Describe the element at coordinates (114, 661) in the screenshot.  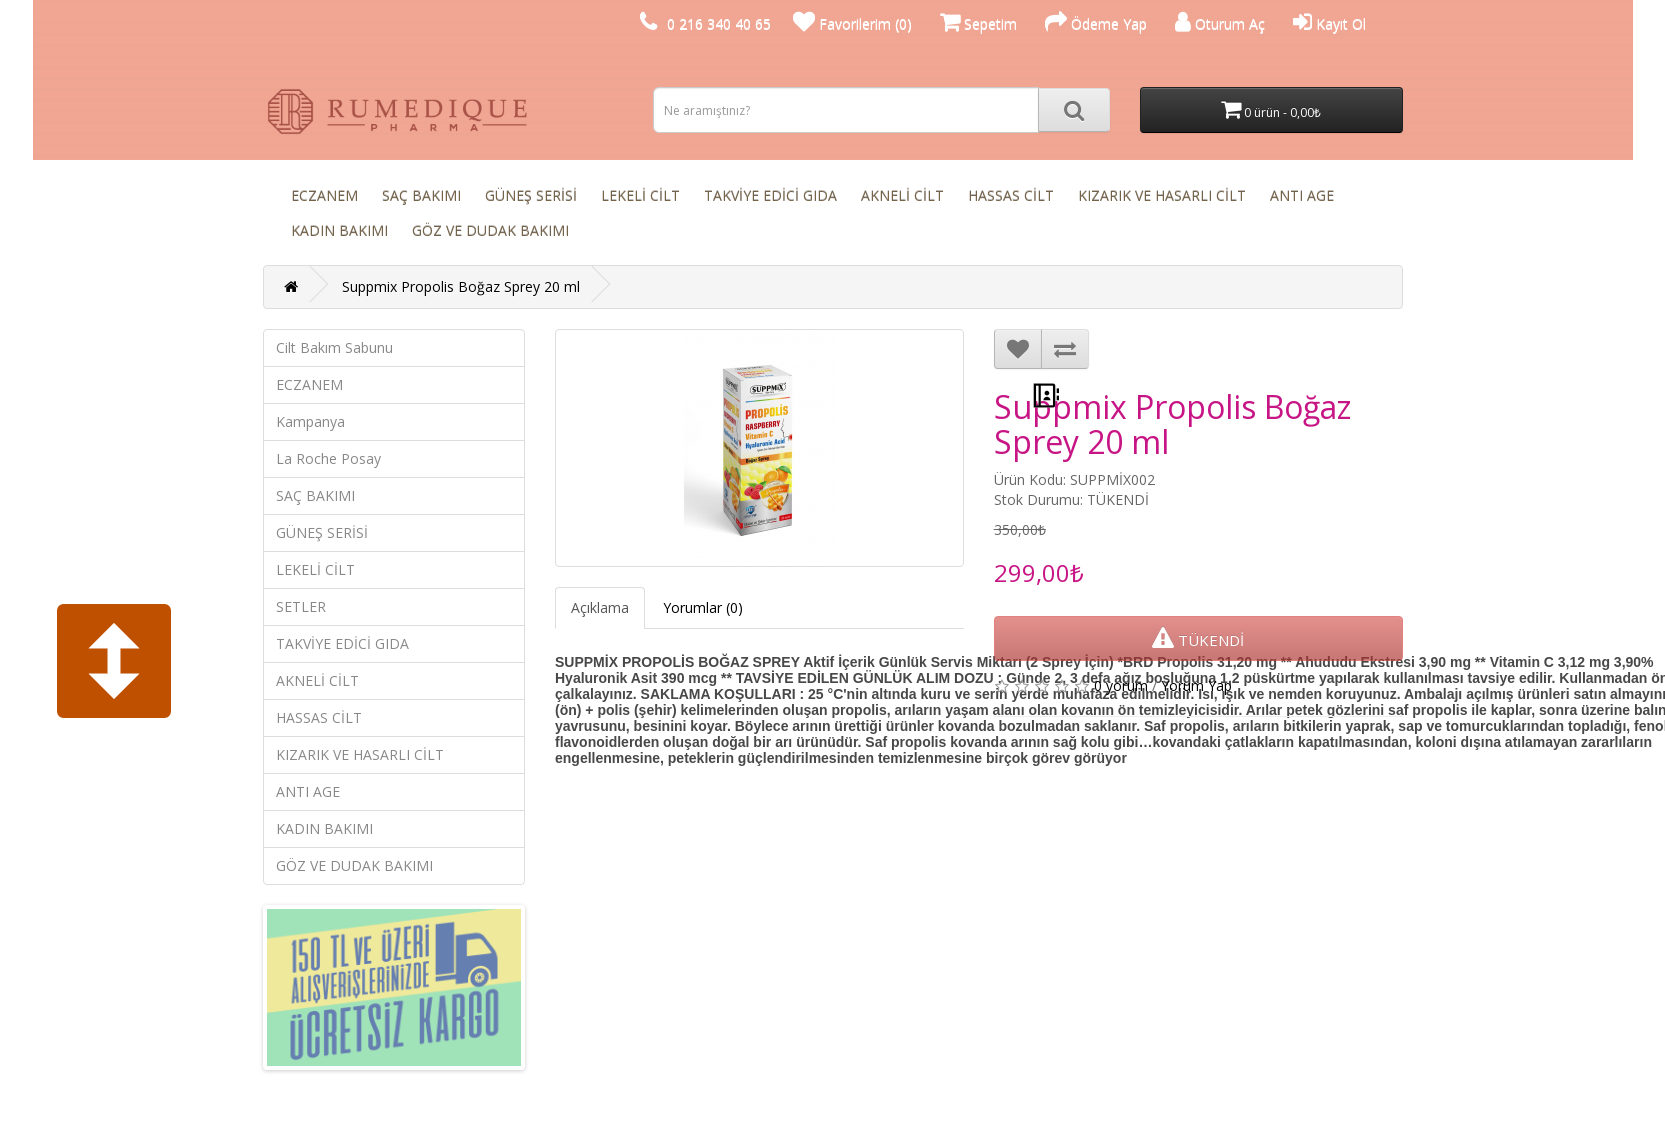
I see `flip content vertically` at that location.